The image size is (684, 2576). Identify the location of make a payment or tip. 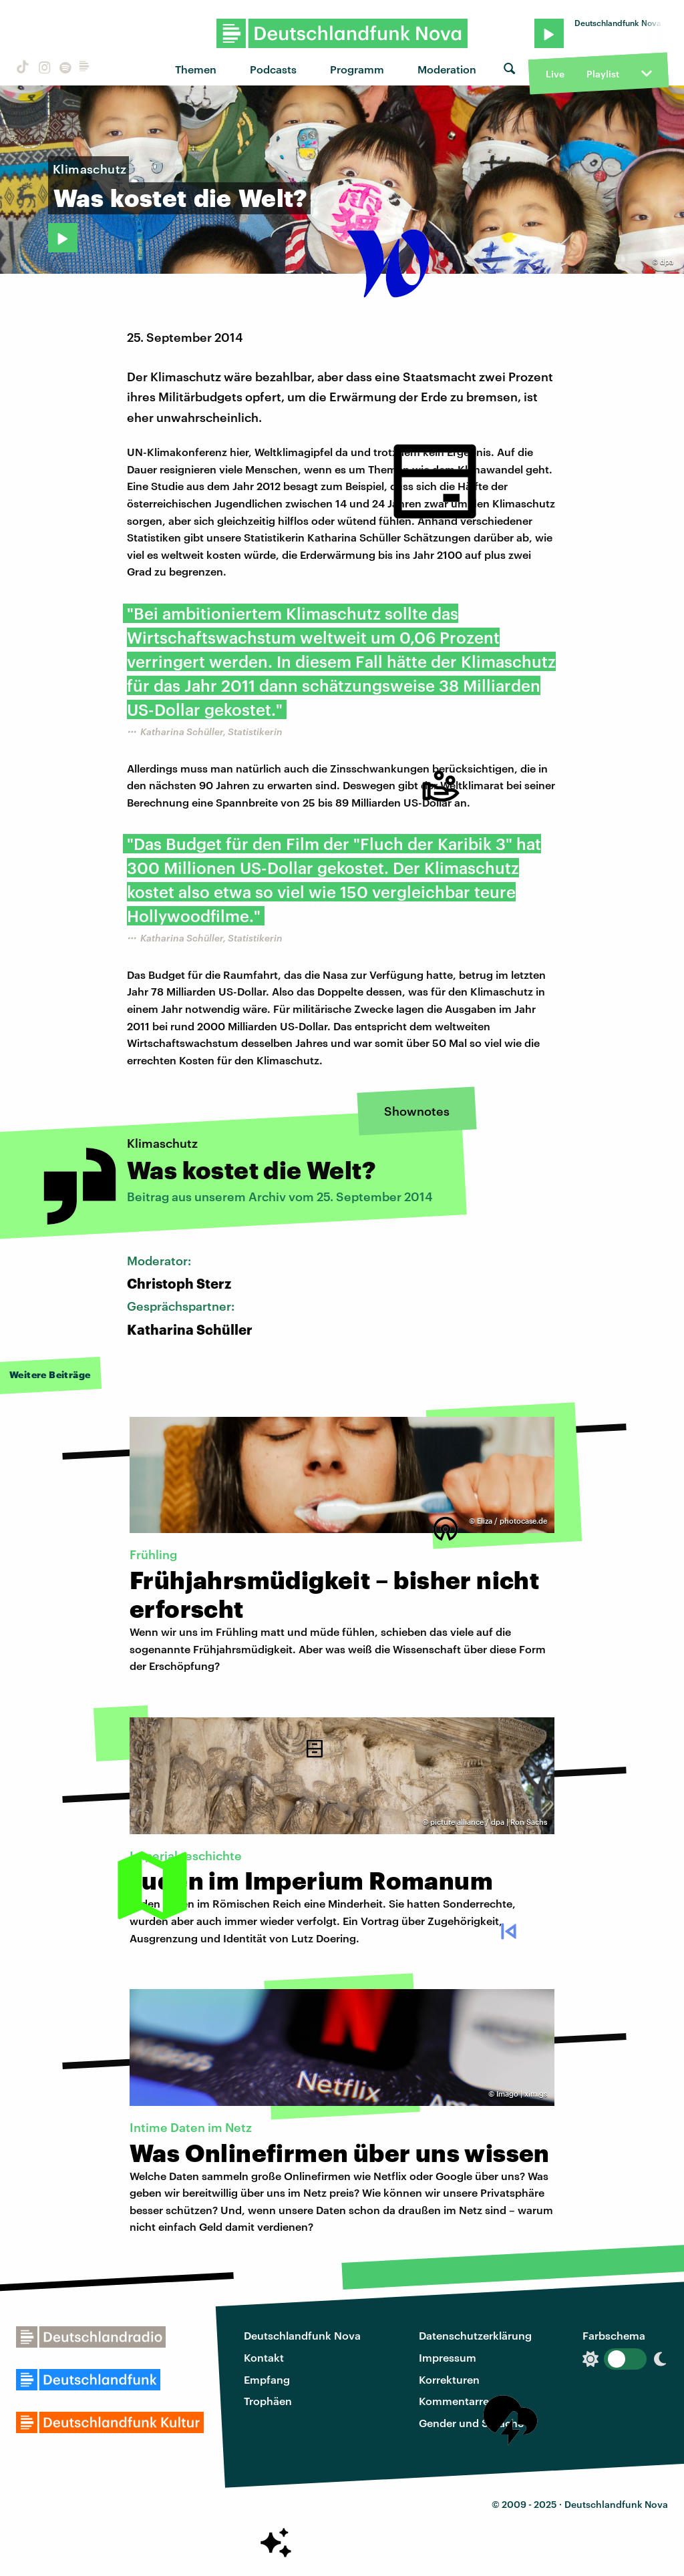
(440, 787).